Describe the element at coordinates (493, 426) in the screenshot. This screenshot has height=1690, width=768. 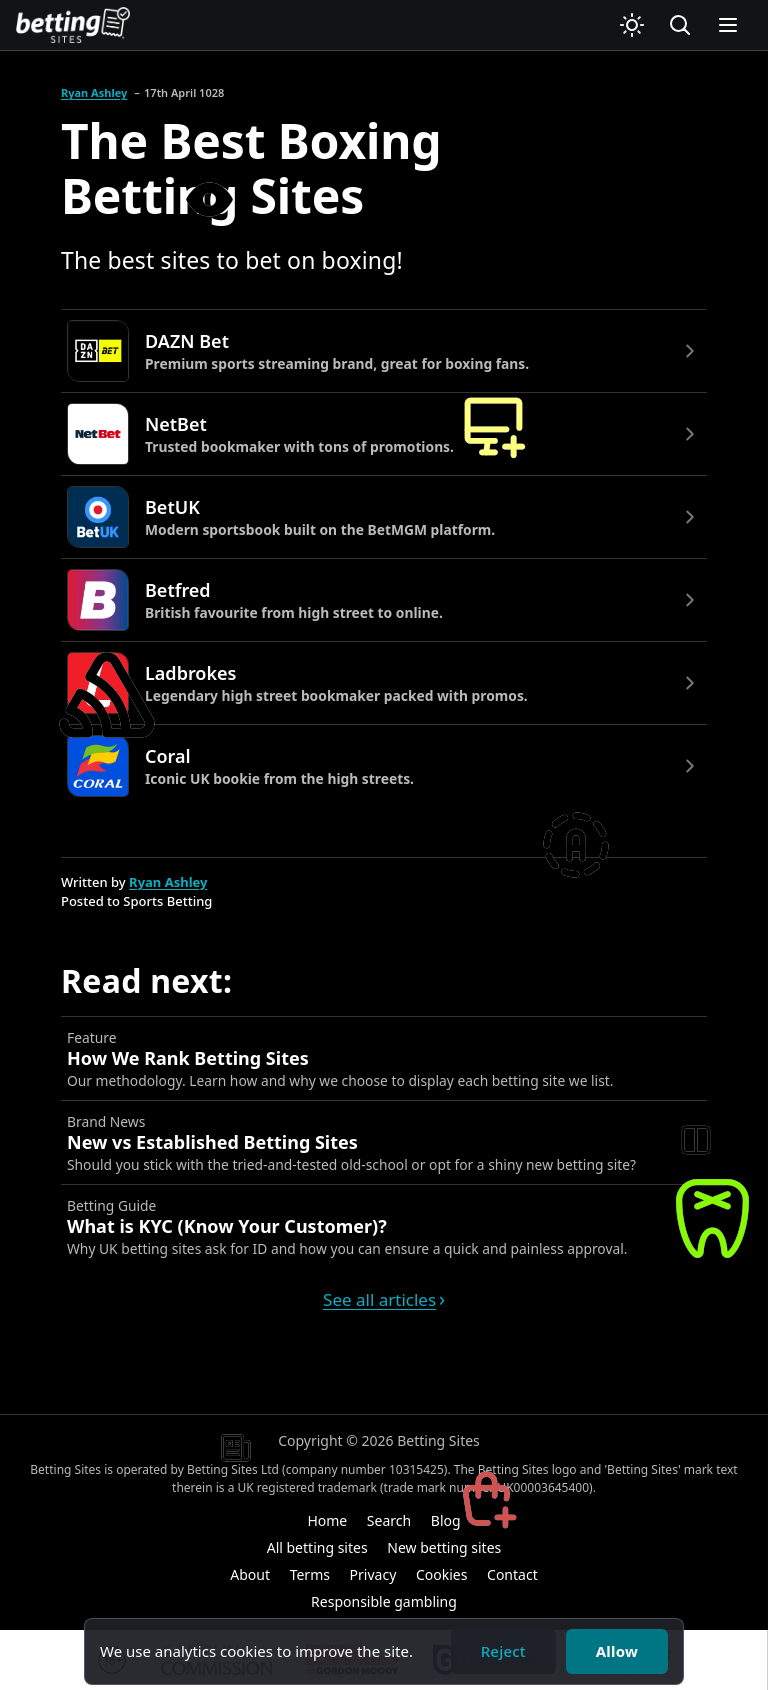
I see `add a new desktop device` at that location.